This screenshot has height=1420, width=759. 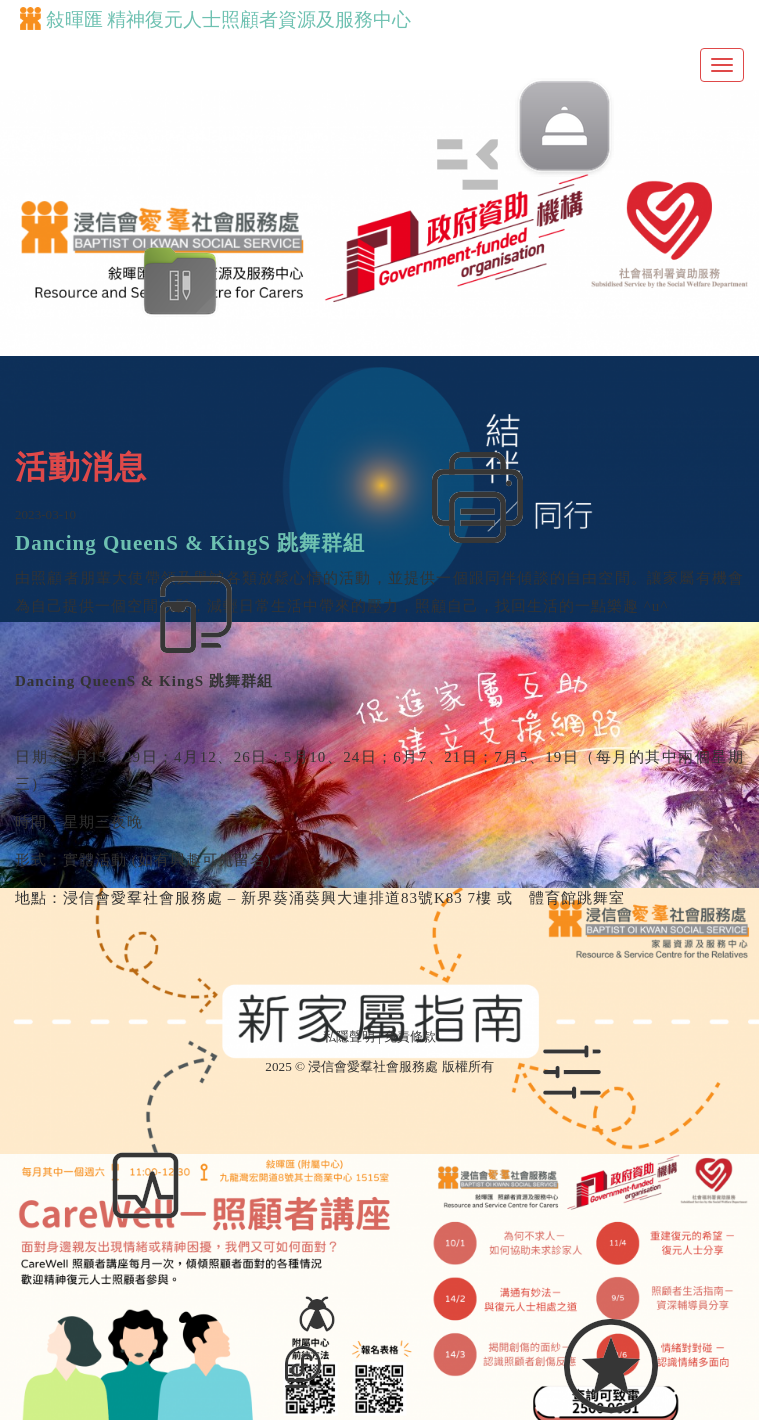 I want to click on open system monitor or activity monitor, so click(x=145, y=1185).